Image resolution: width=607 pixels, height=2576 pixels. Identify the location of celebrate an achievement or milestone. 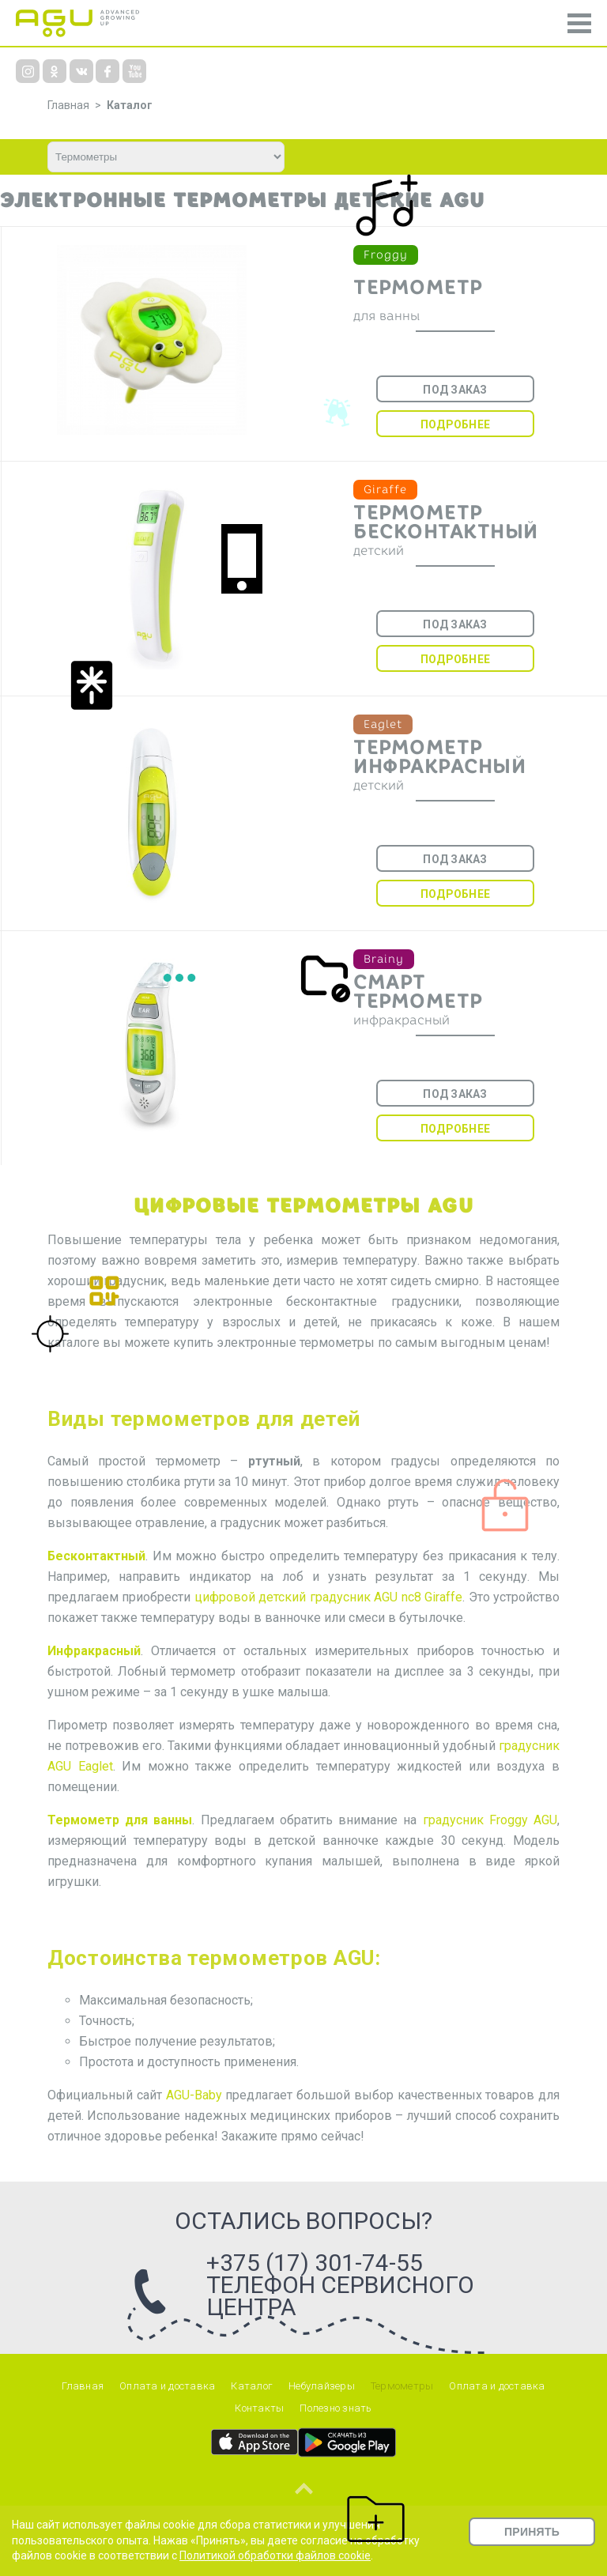
(337, 413).